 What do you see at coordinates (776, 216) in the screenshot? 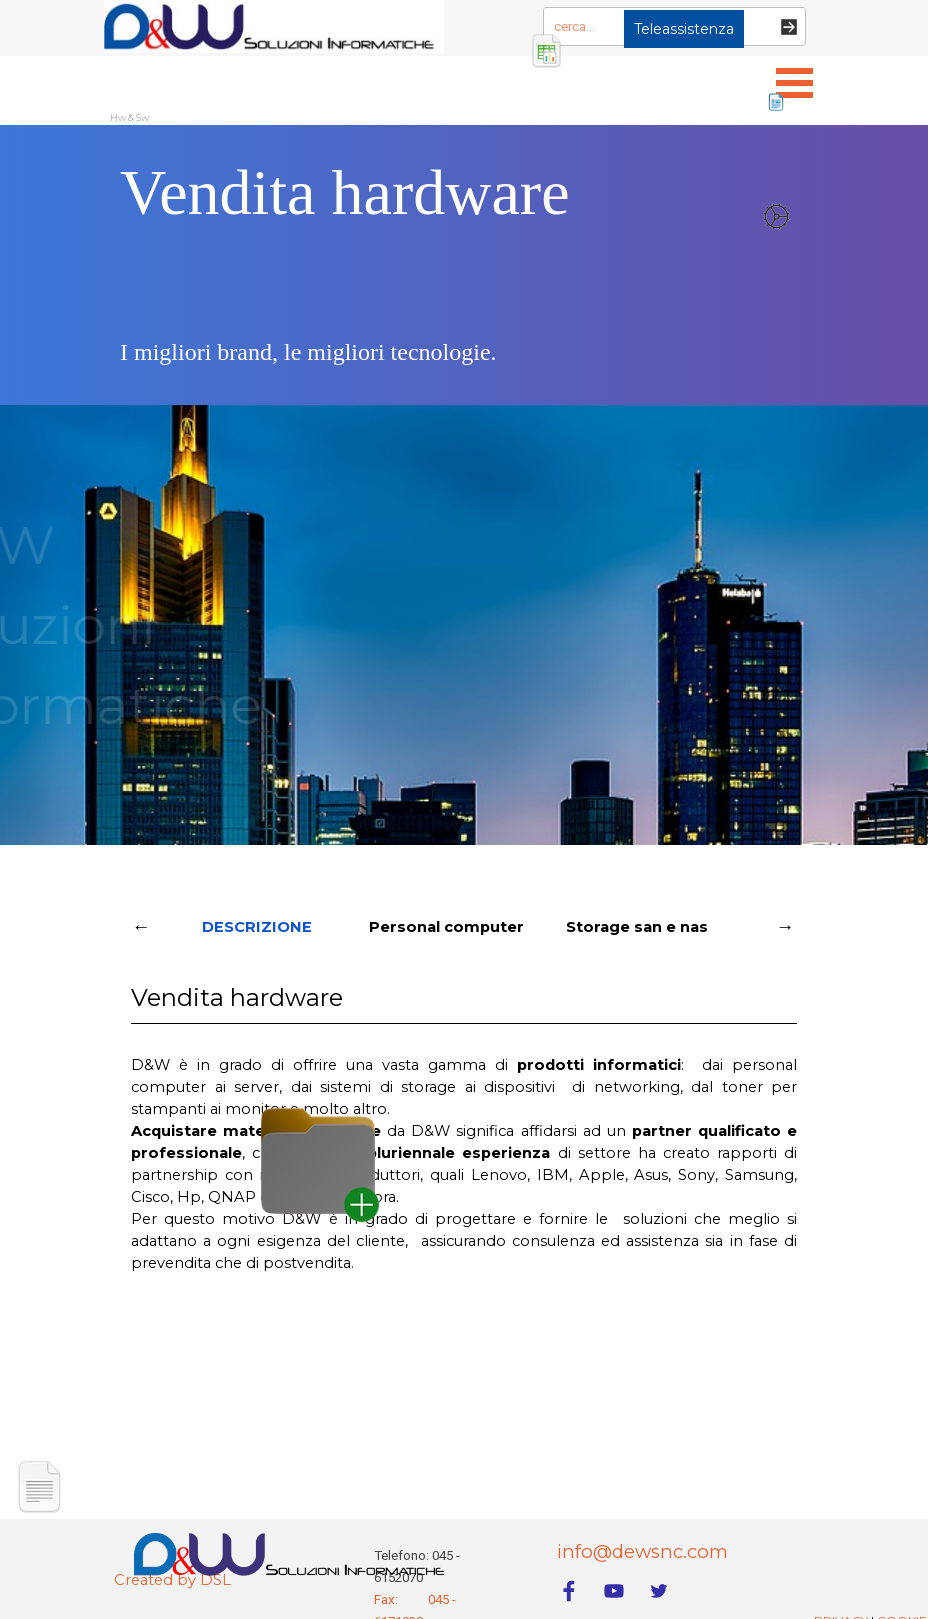
I see `access system settings and preferences` at bounding box center [776, 216].